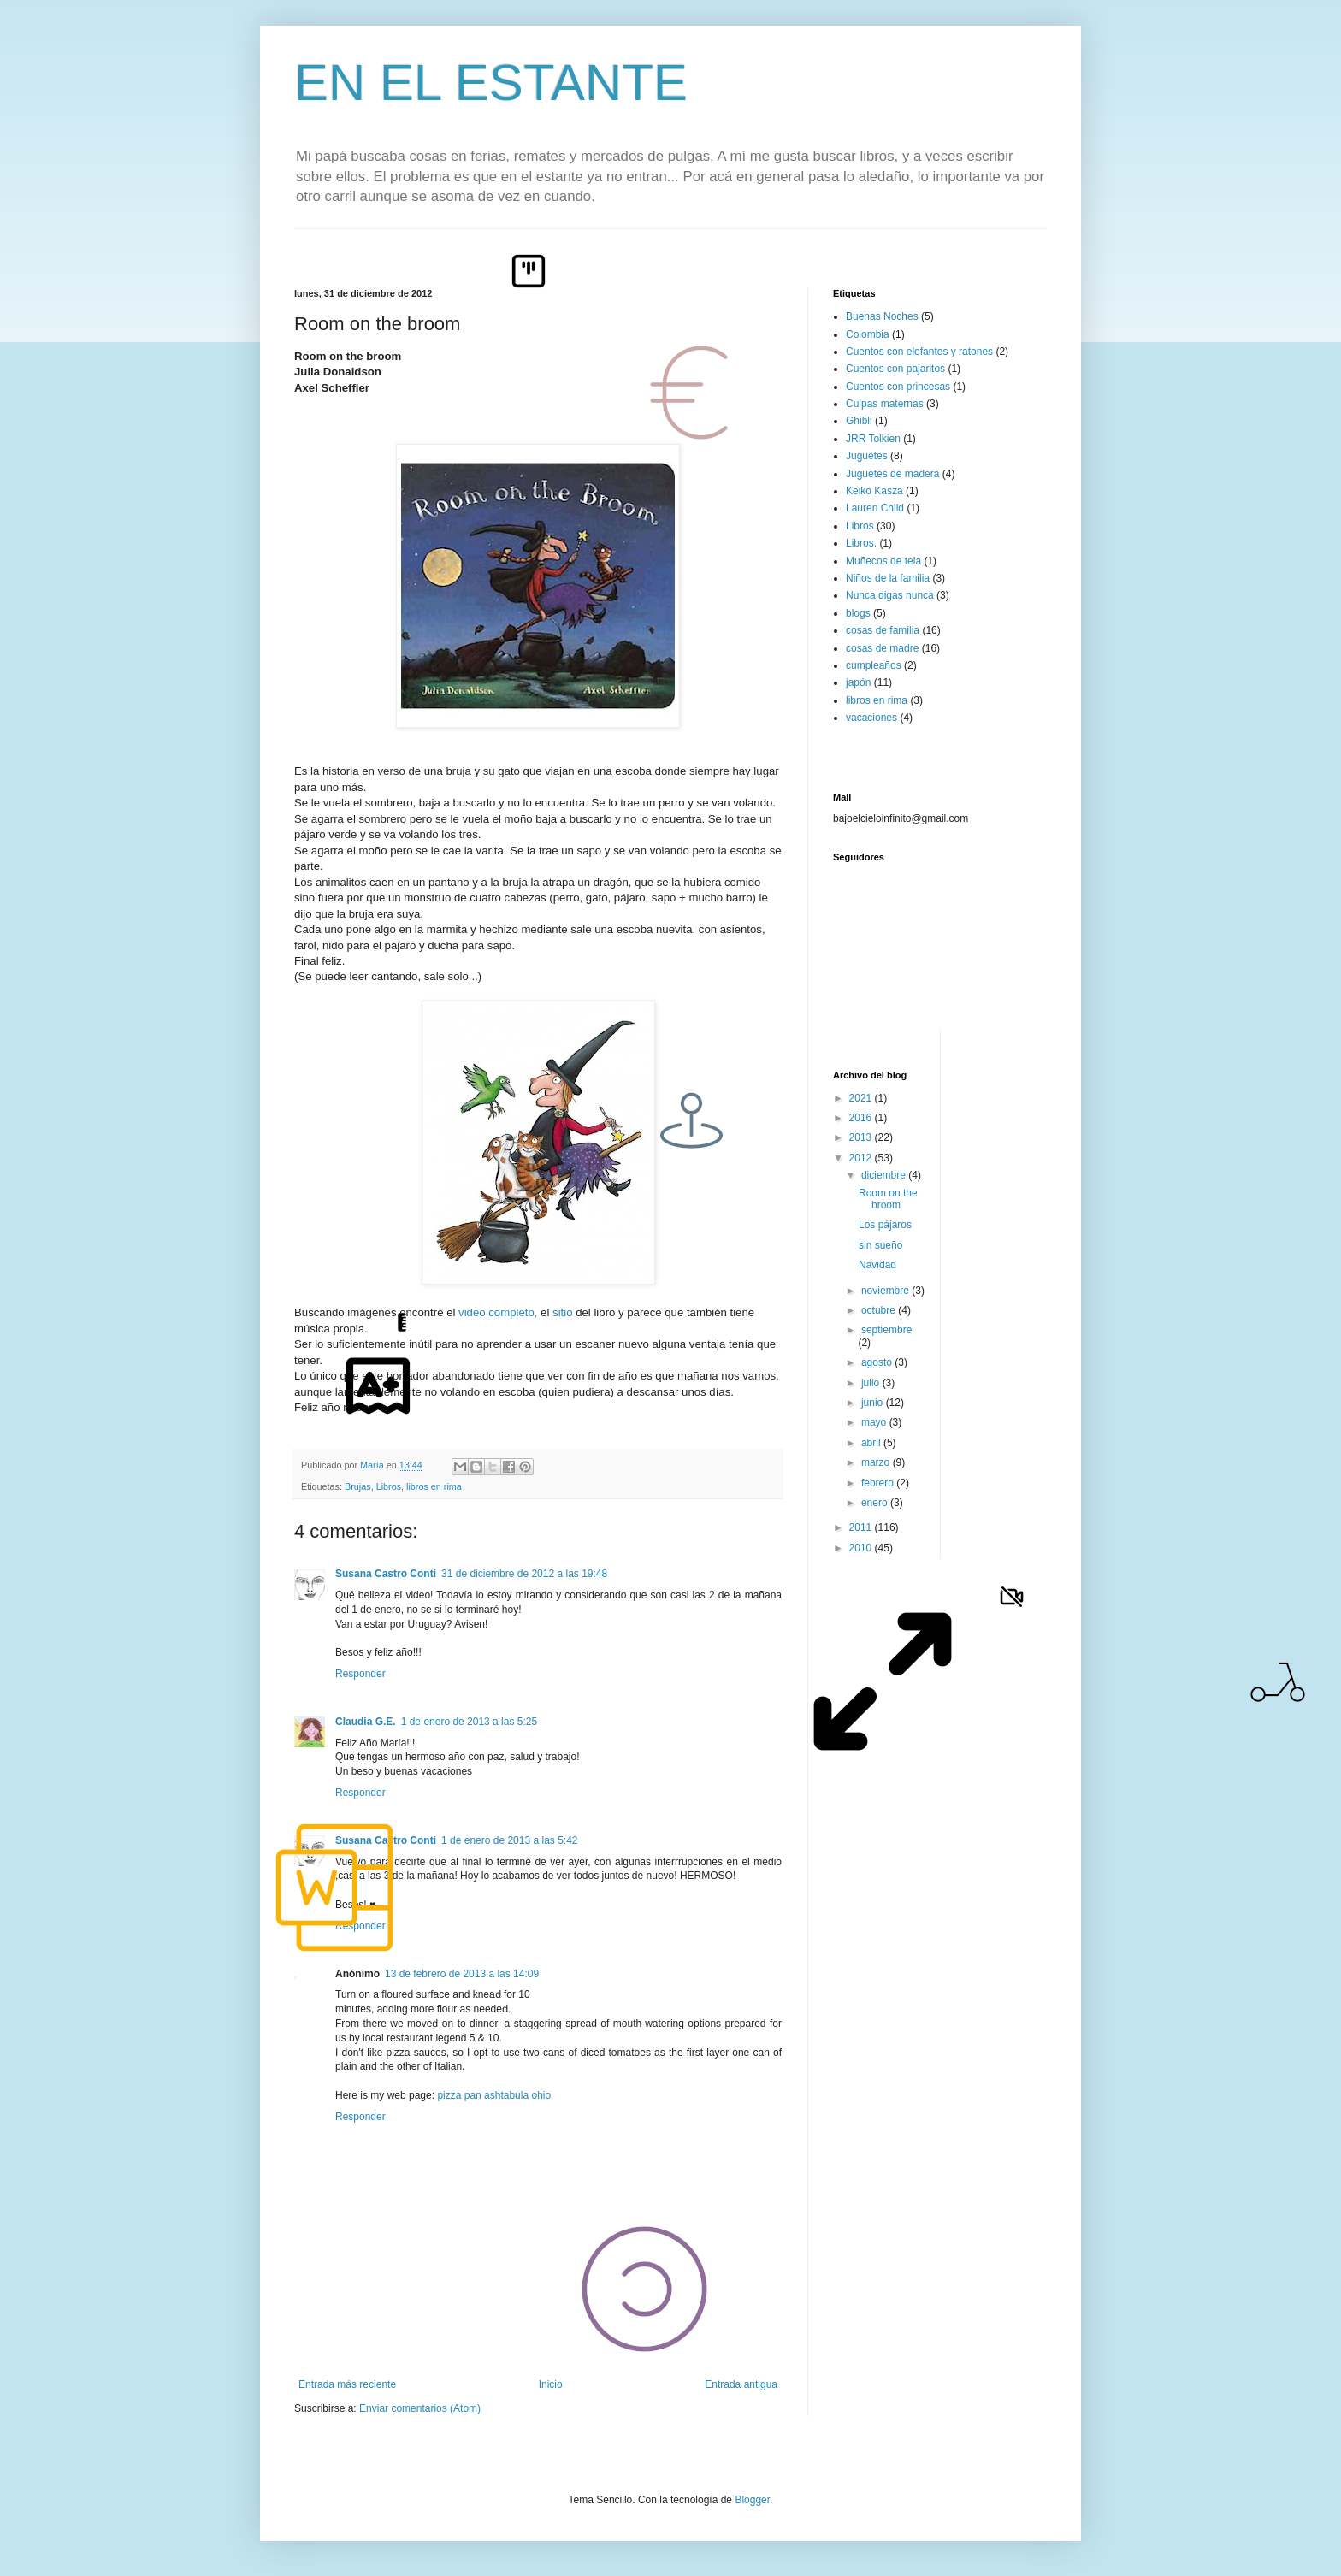 This screenshot has width=1341, height=2576. What do you see at coordinates (697, 393) in the screenshot?
I see `view amount in euros` at bounding box center [697, 393].